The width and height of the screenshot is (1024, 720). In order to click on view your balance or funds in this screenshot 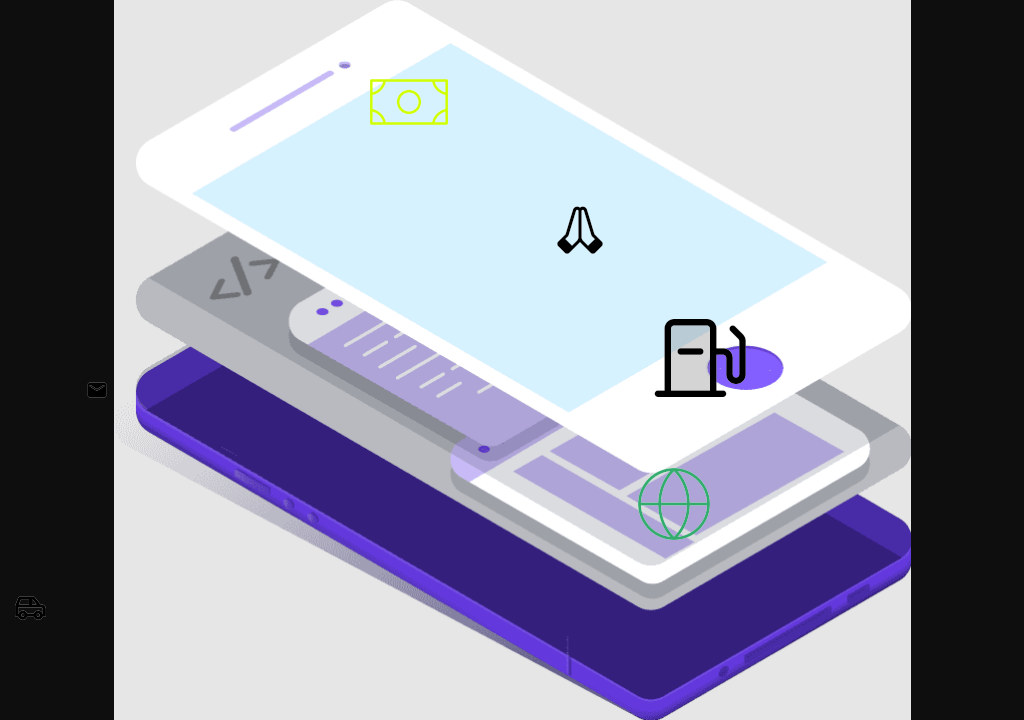, I will do `click(409, 102)`.